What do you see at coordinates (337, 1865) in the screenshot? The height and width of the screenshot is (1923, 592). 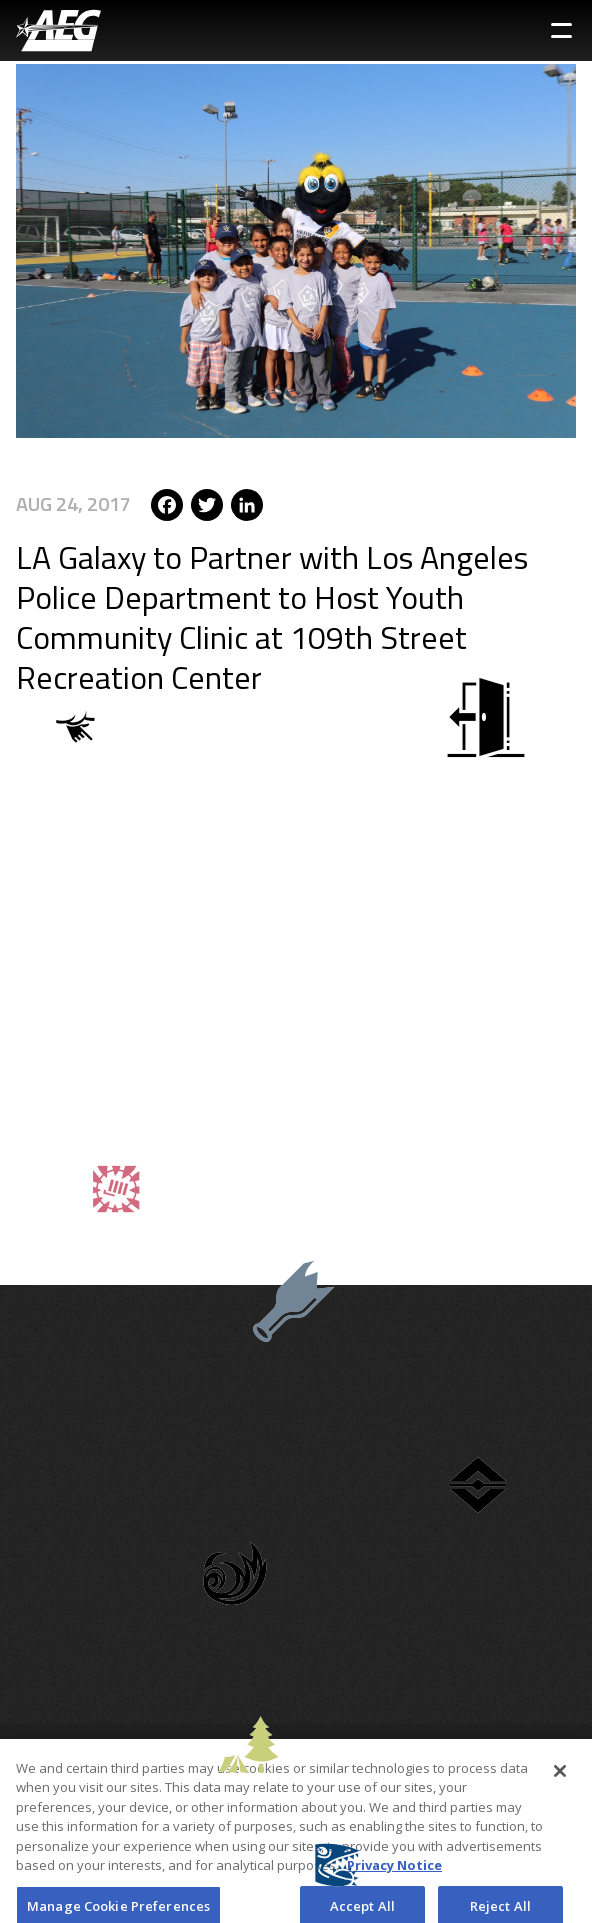 I see `view helicoprion creature profile` at bounding box center [337, 1865].